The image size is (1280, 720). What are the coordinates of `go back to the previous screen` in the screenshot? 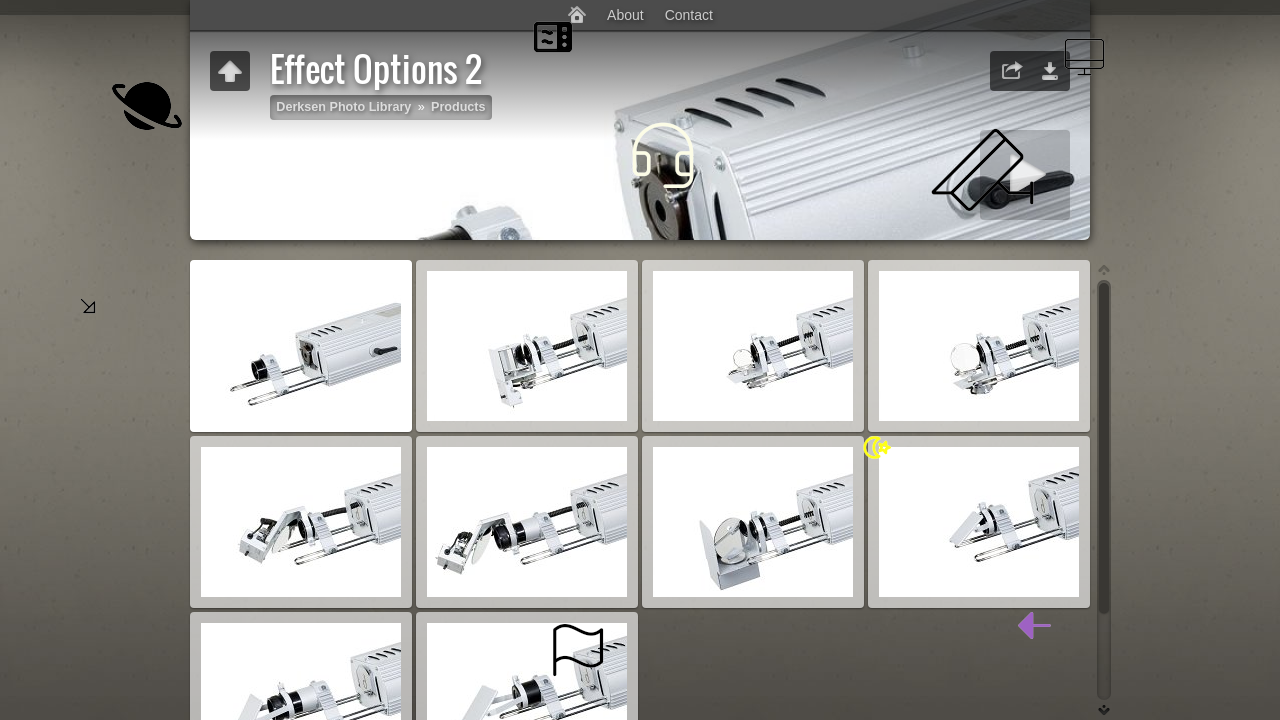 It's located at (1034, 625).